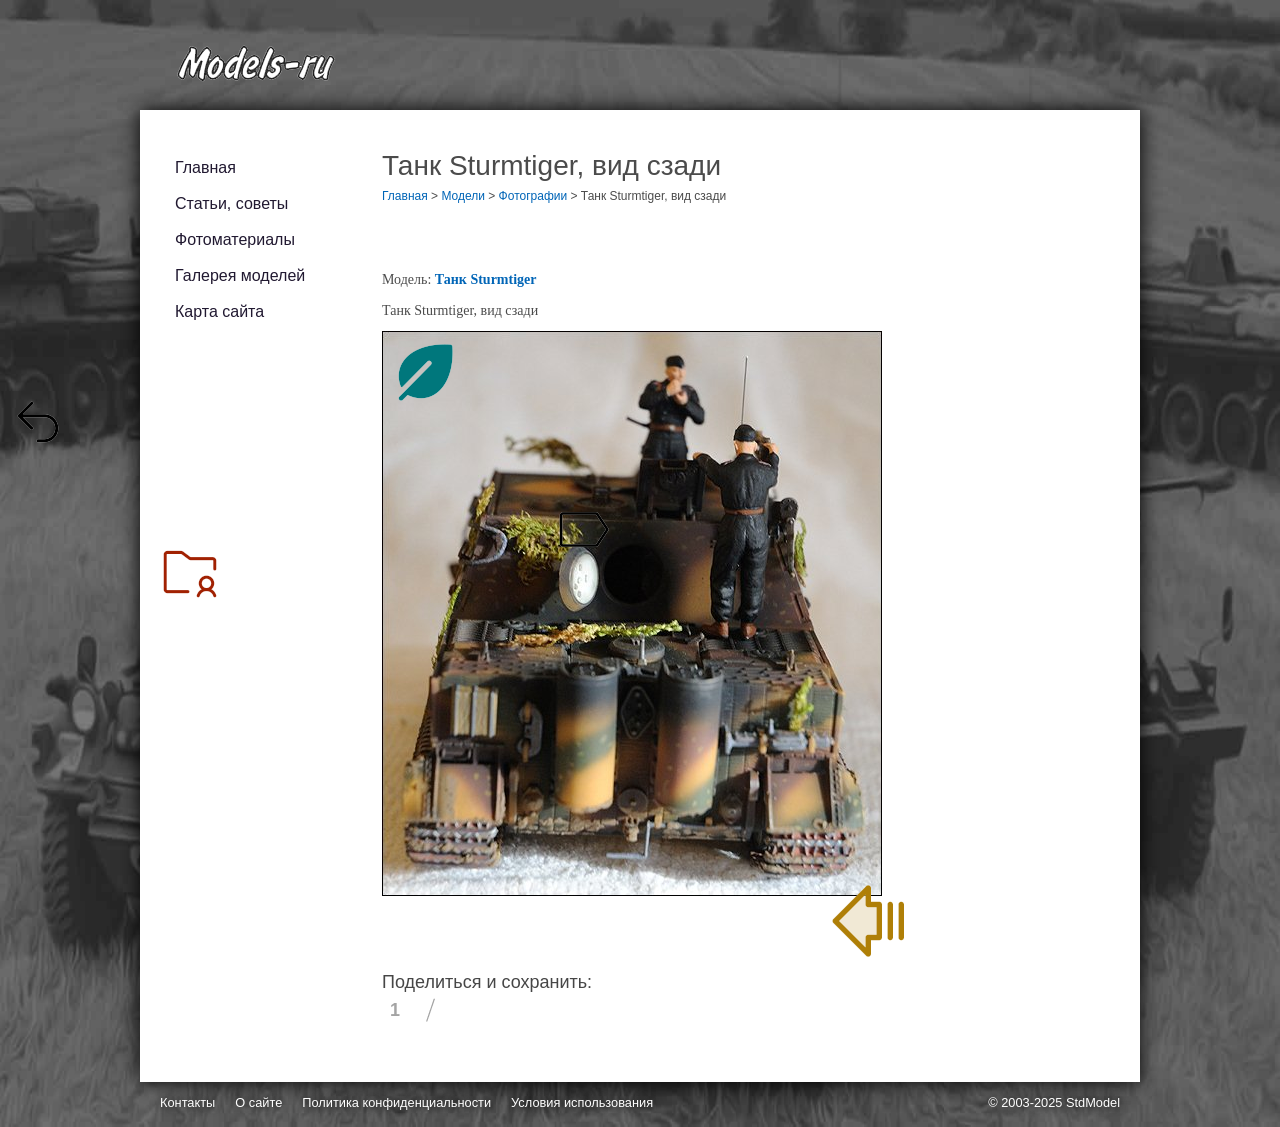 The height and width of the screenshot is (1127, 1280). Describe the element at coordinates (582, 529) in the screenshot. I see `add a tag or label to an item` at that location.